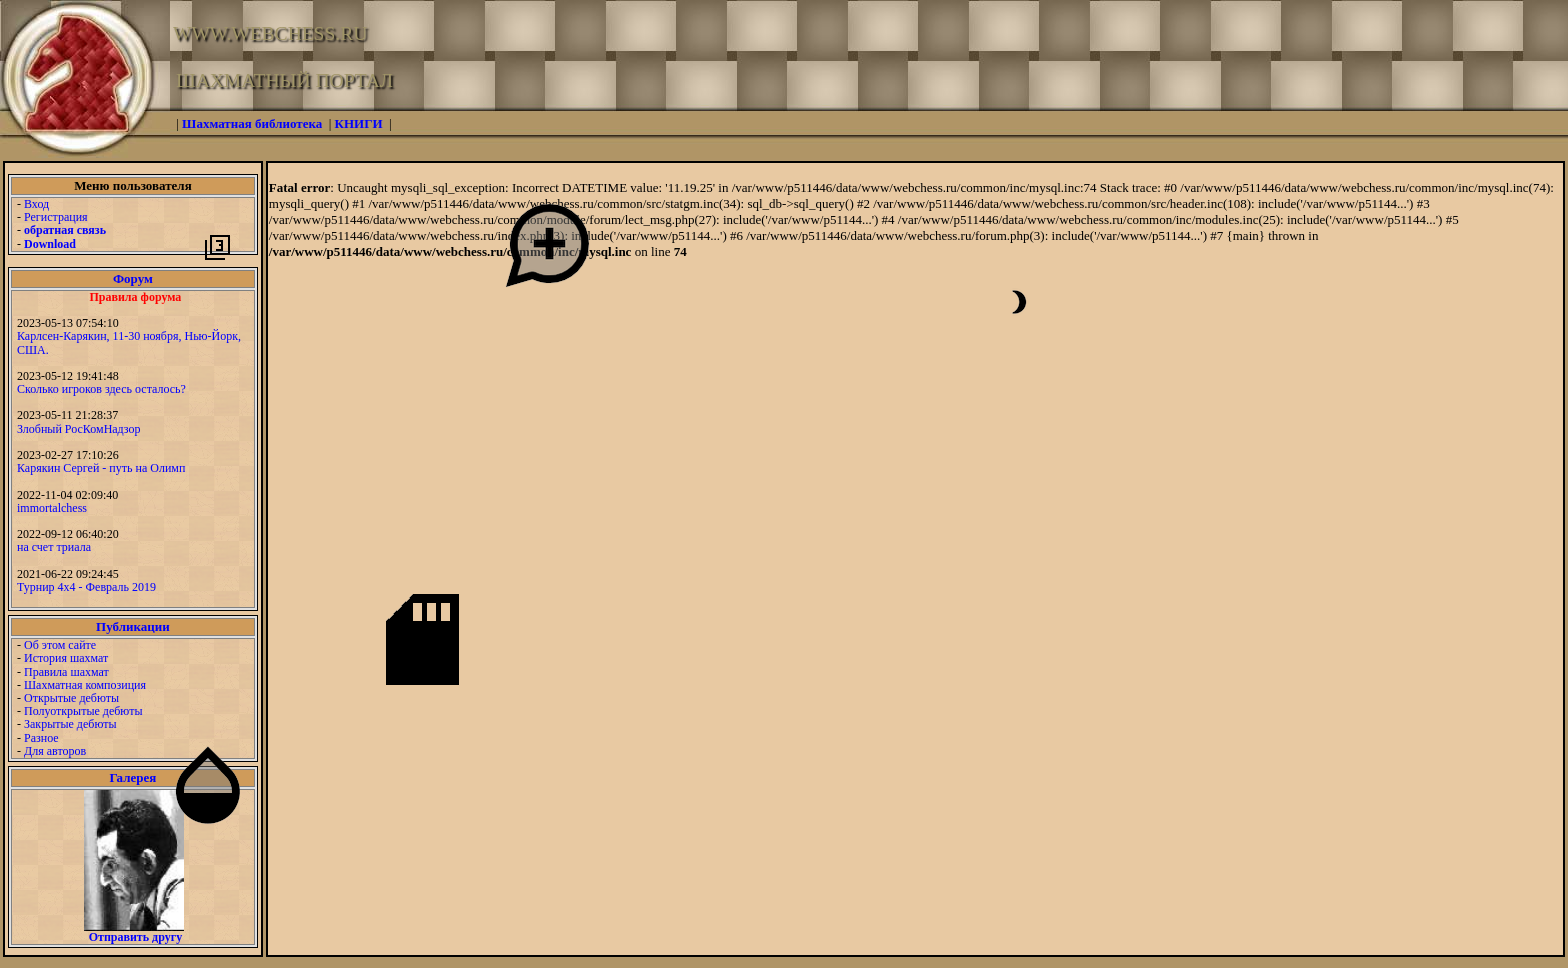 This screenshot has width=1568, height=968. What do you see at coordinates (1018, 302) in the screenshot?
I see `toggle dark mode or night theme` at bounding box center [1018, 302].